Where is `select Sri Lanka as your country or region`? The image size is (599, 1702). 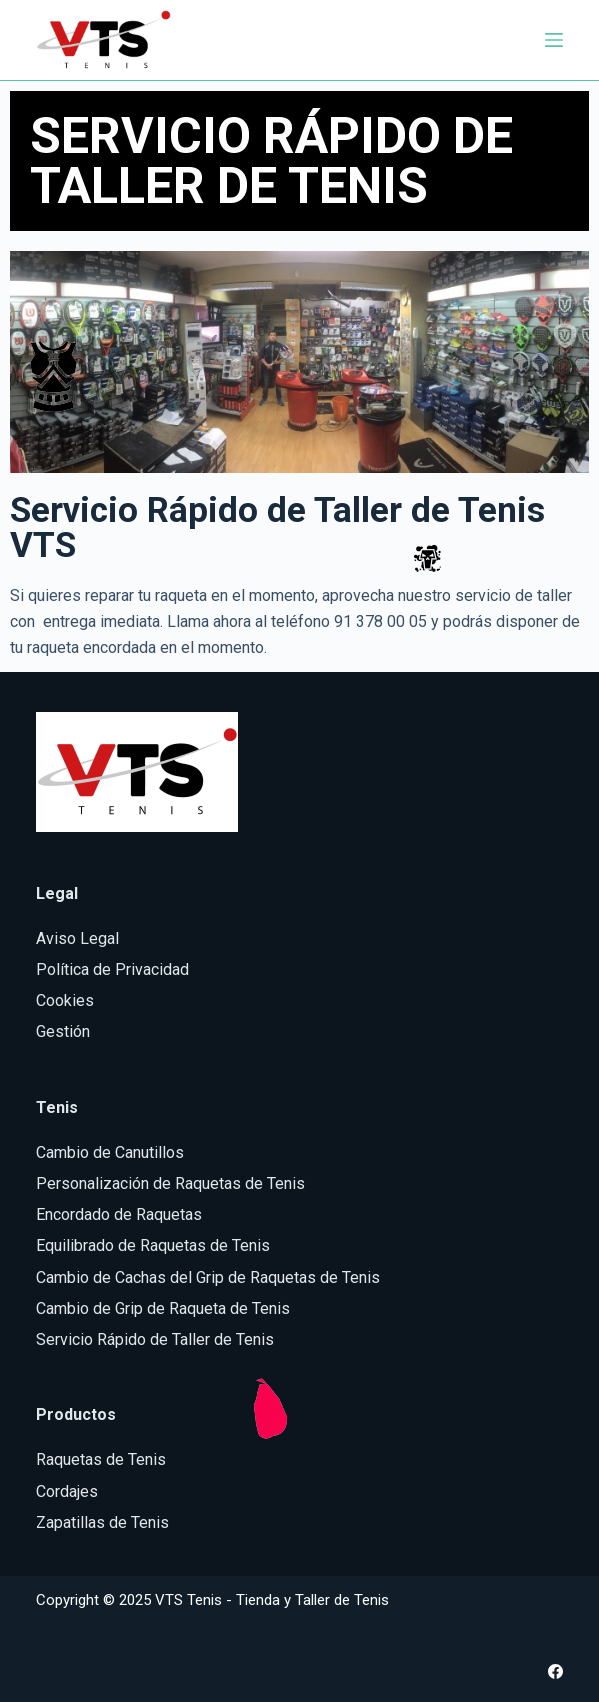
select Sri Lanka as your country or region is located at coordinates (270, 1408).